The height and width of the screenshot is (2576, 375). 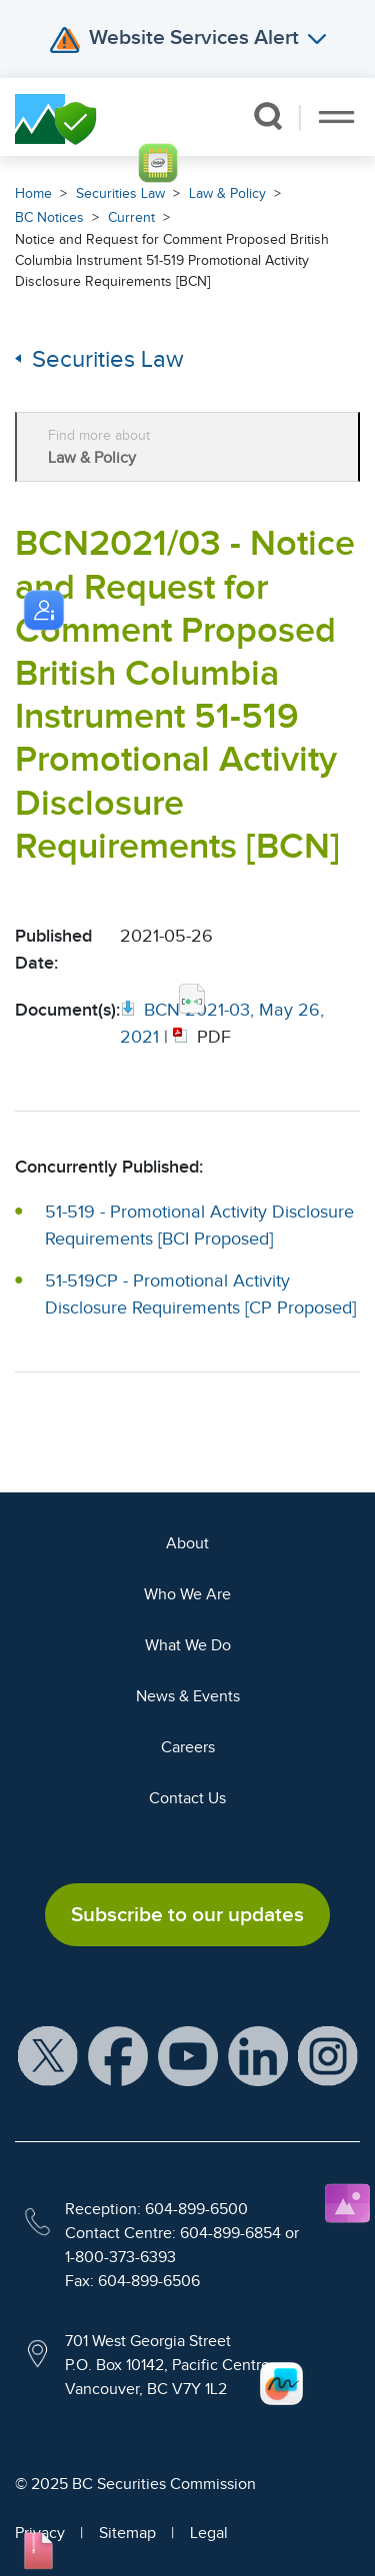 I want to click on a systemd unit configuration file, so click(x=192, y=999).